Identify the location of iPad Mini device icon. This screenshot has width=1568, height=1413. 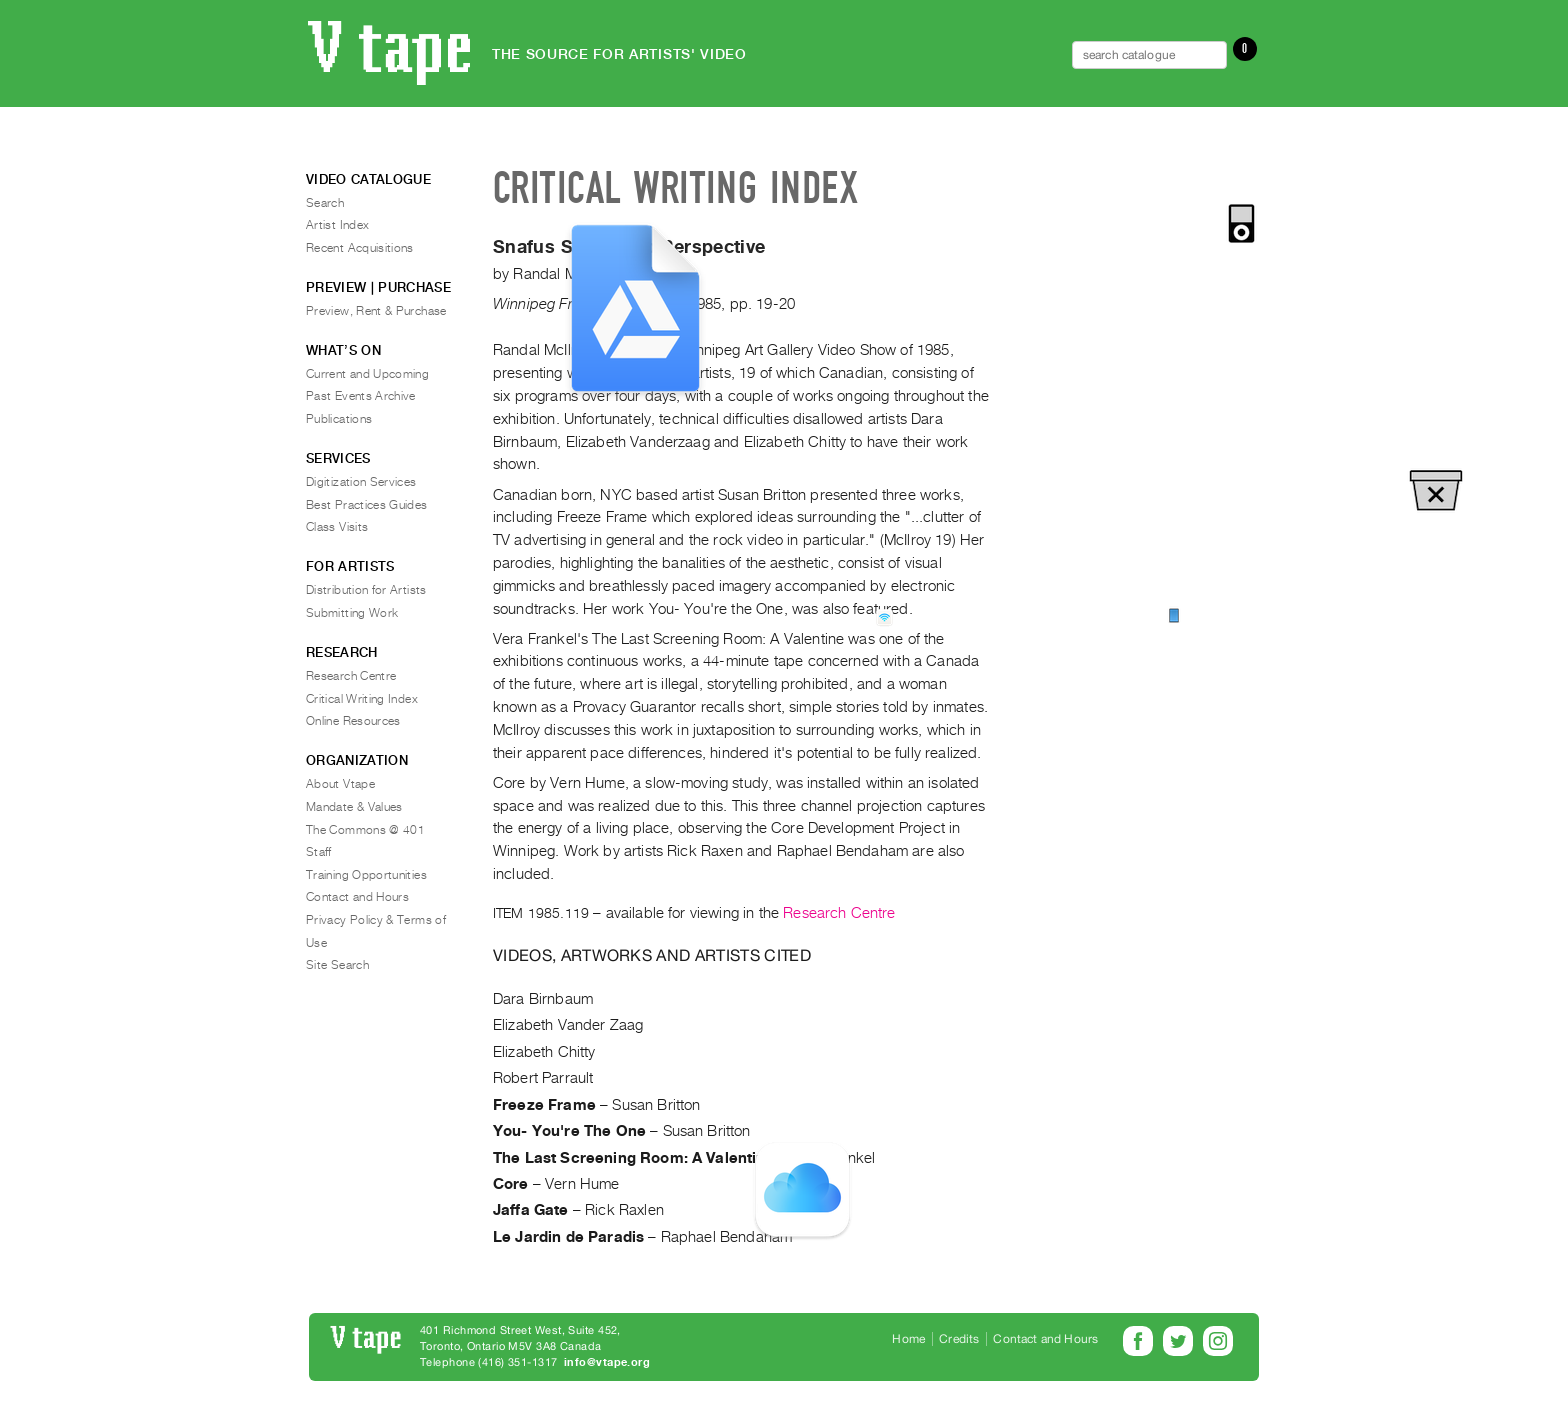
(1174, 614).